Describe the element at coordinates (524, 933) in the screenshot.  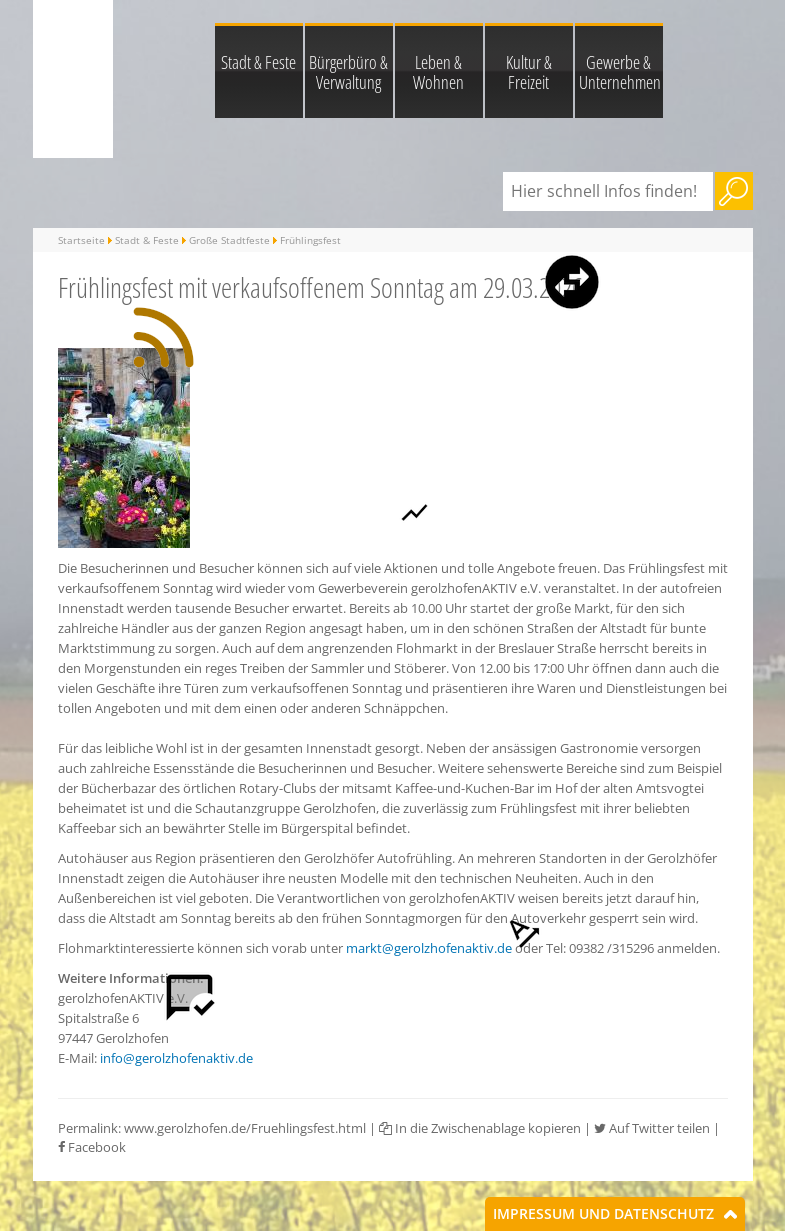
I see `rotate text at an upward angle` at that location.